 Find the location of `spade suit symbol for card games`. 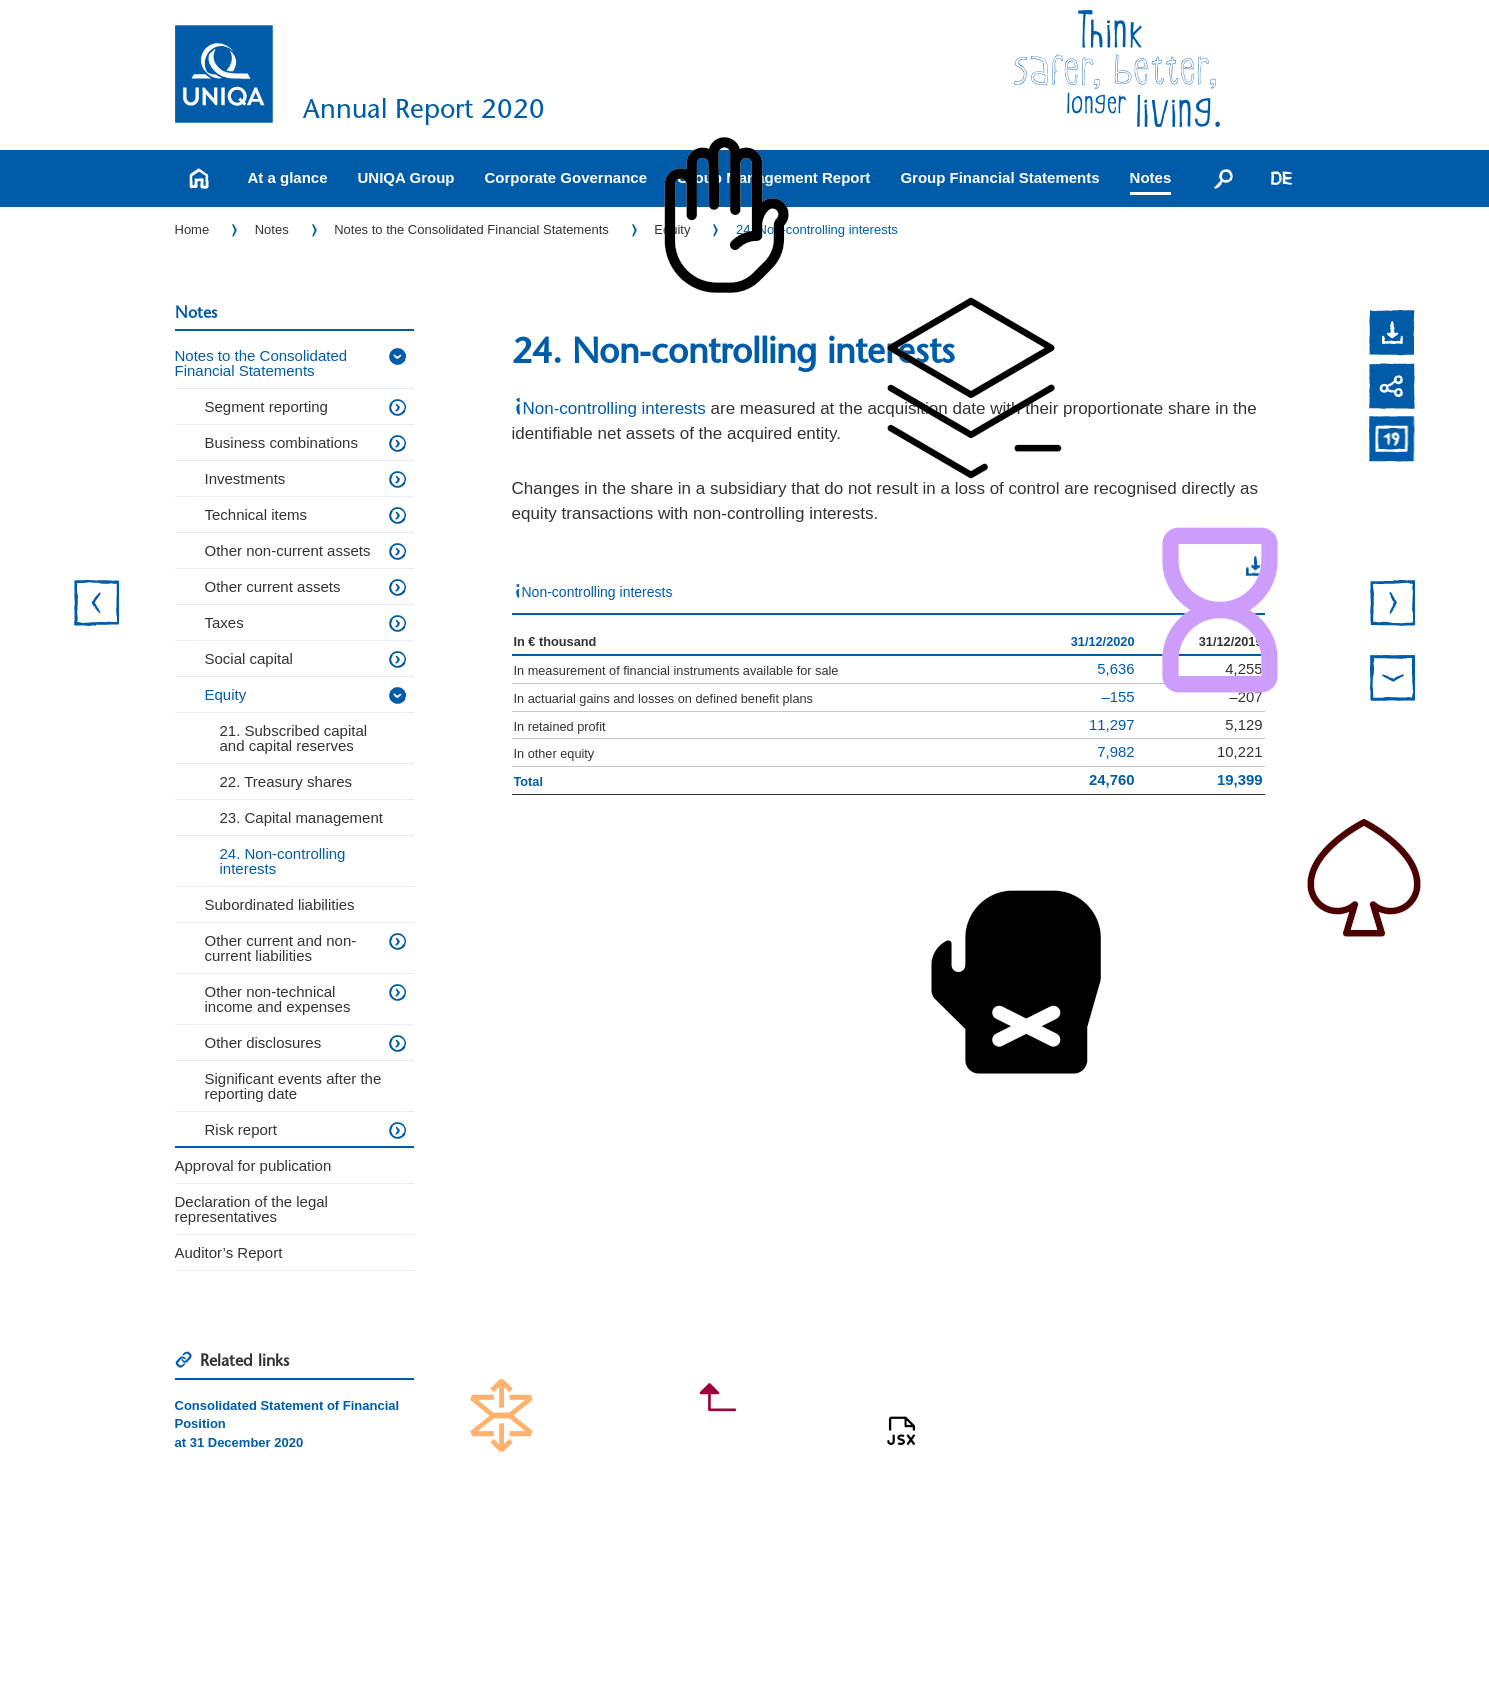

spade suit symbol for card games is located at coordinates (1364, 880).